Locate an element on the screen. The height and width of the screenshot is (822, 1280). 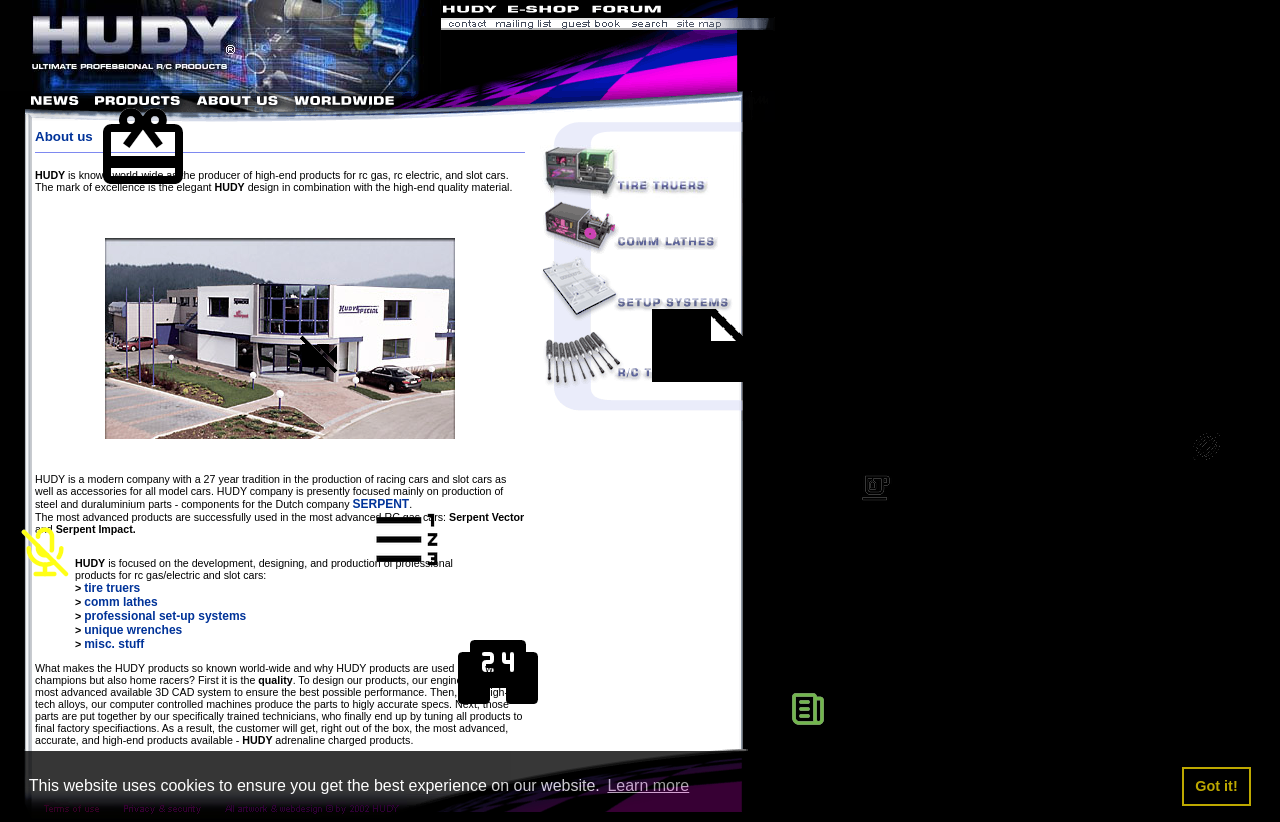
turn off camera or disable video is located at coordinates (319, 355).